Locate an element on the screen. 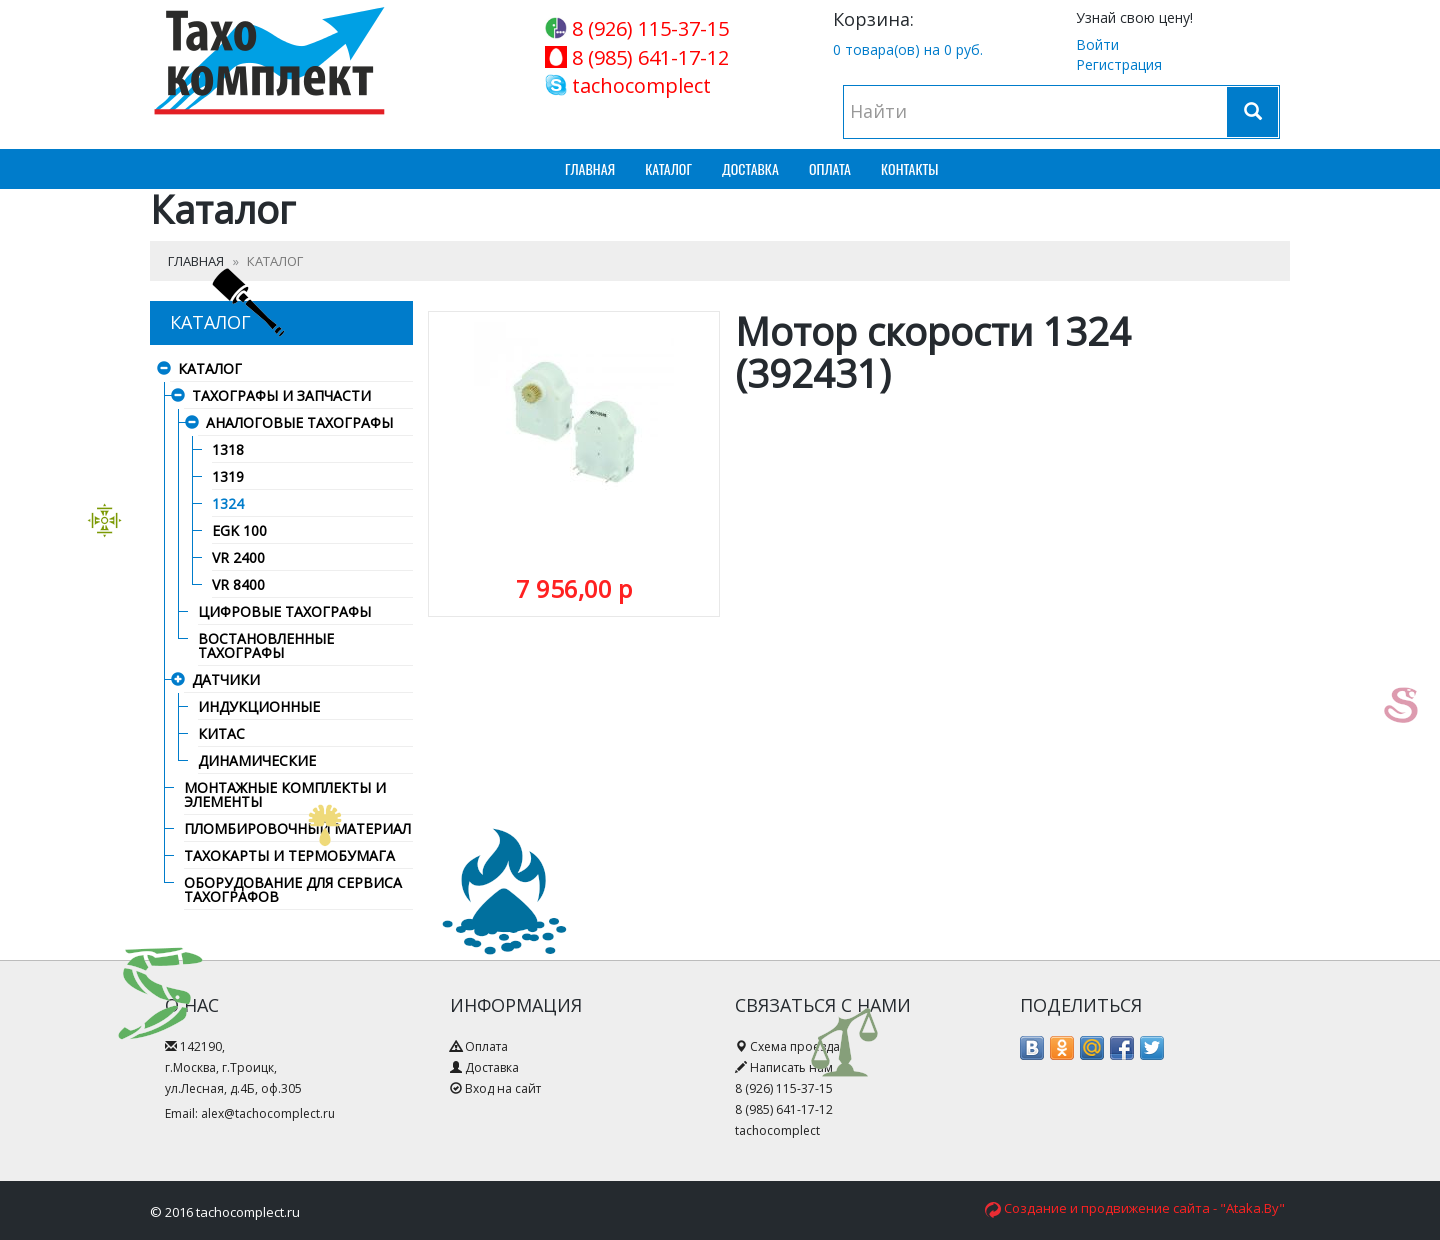 Image resolution: width=1440 pixels, height=1240 pixels. indicates spicy or hot food option is located at coordinates (505, 892).